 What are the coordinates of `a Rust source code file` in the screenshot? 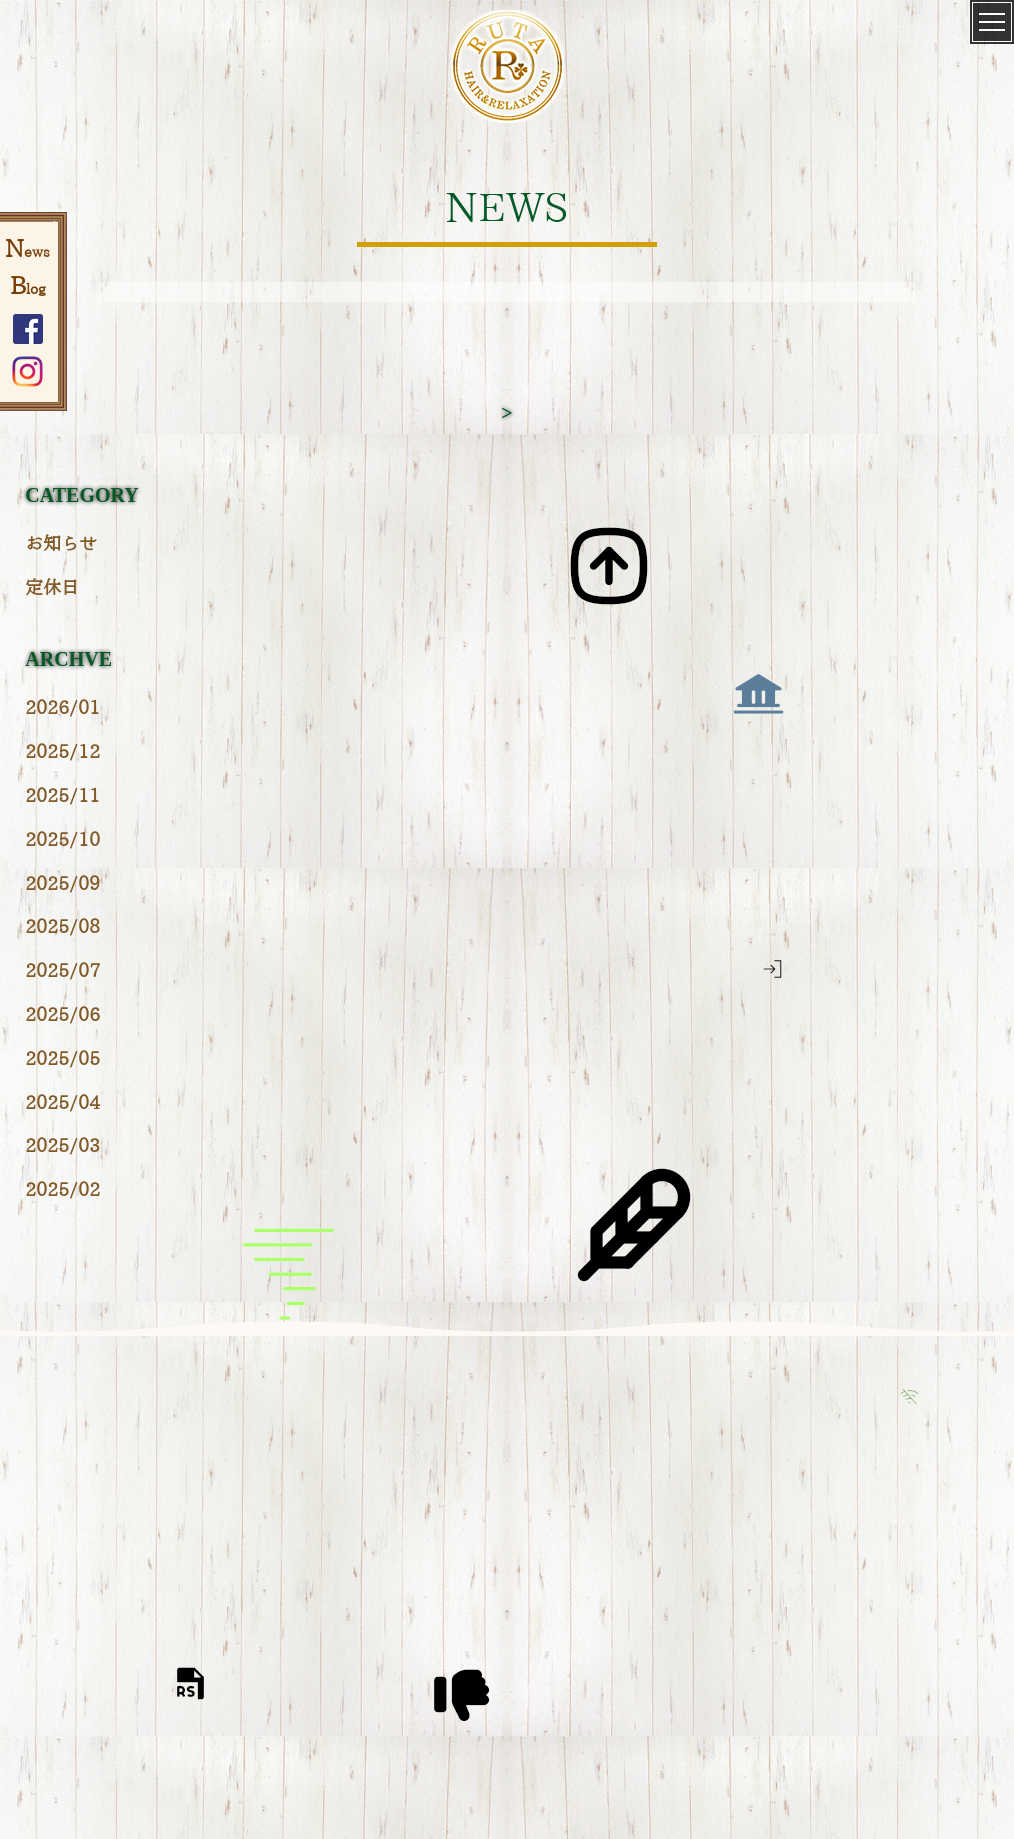 It's located at (190, 1683).